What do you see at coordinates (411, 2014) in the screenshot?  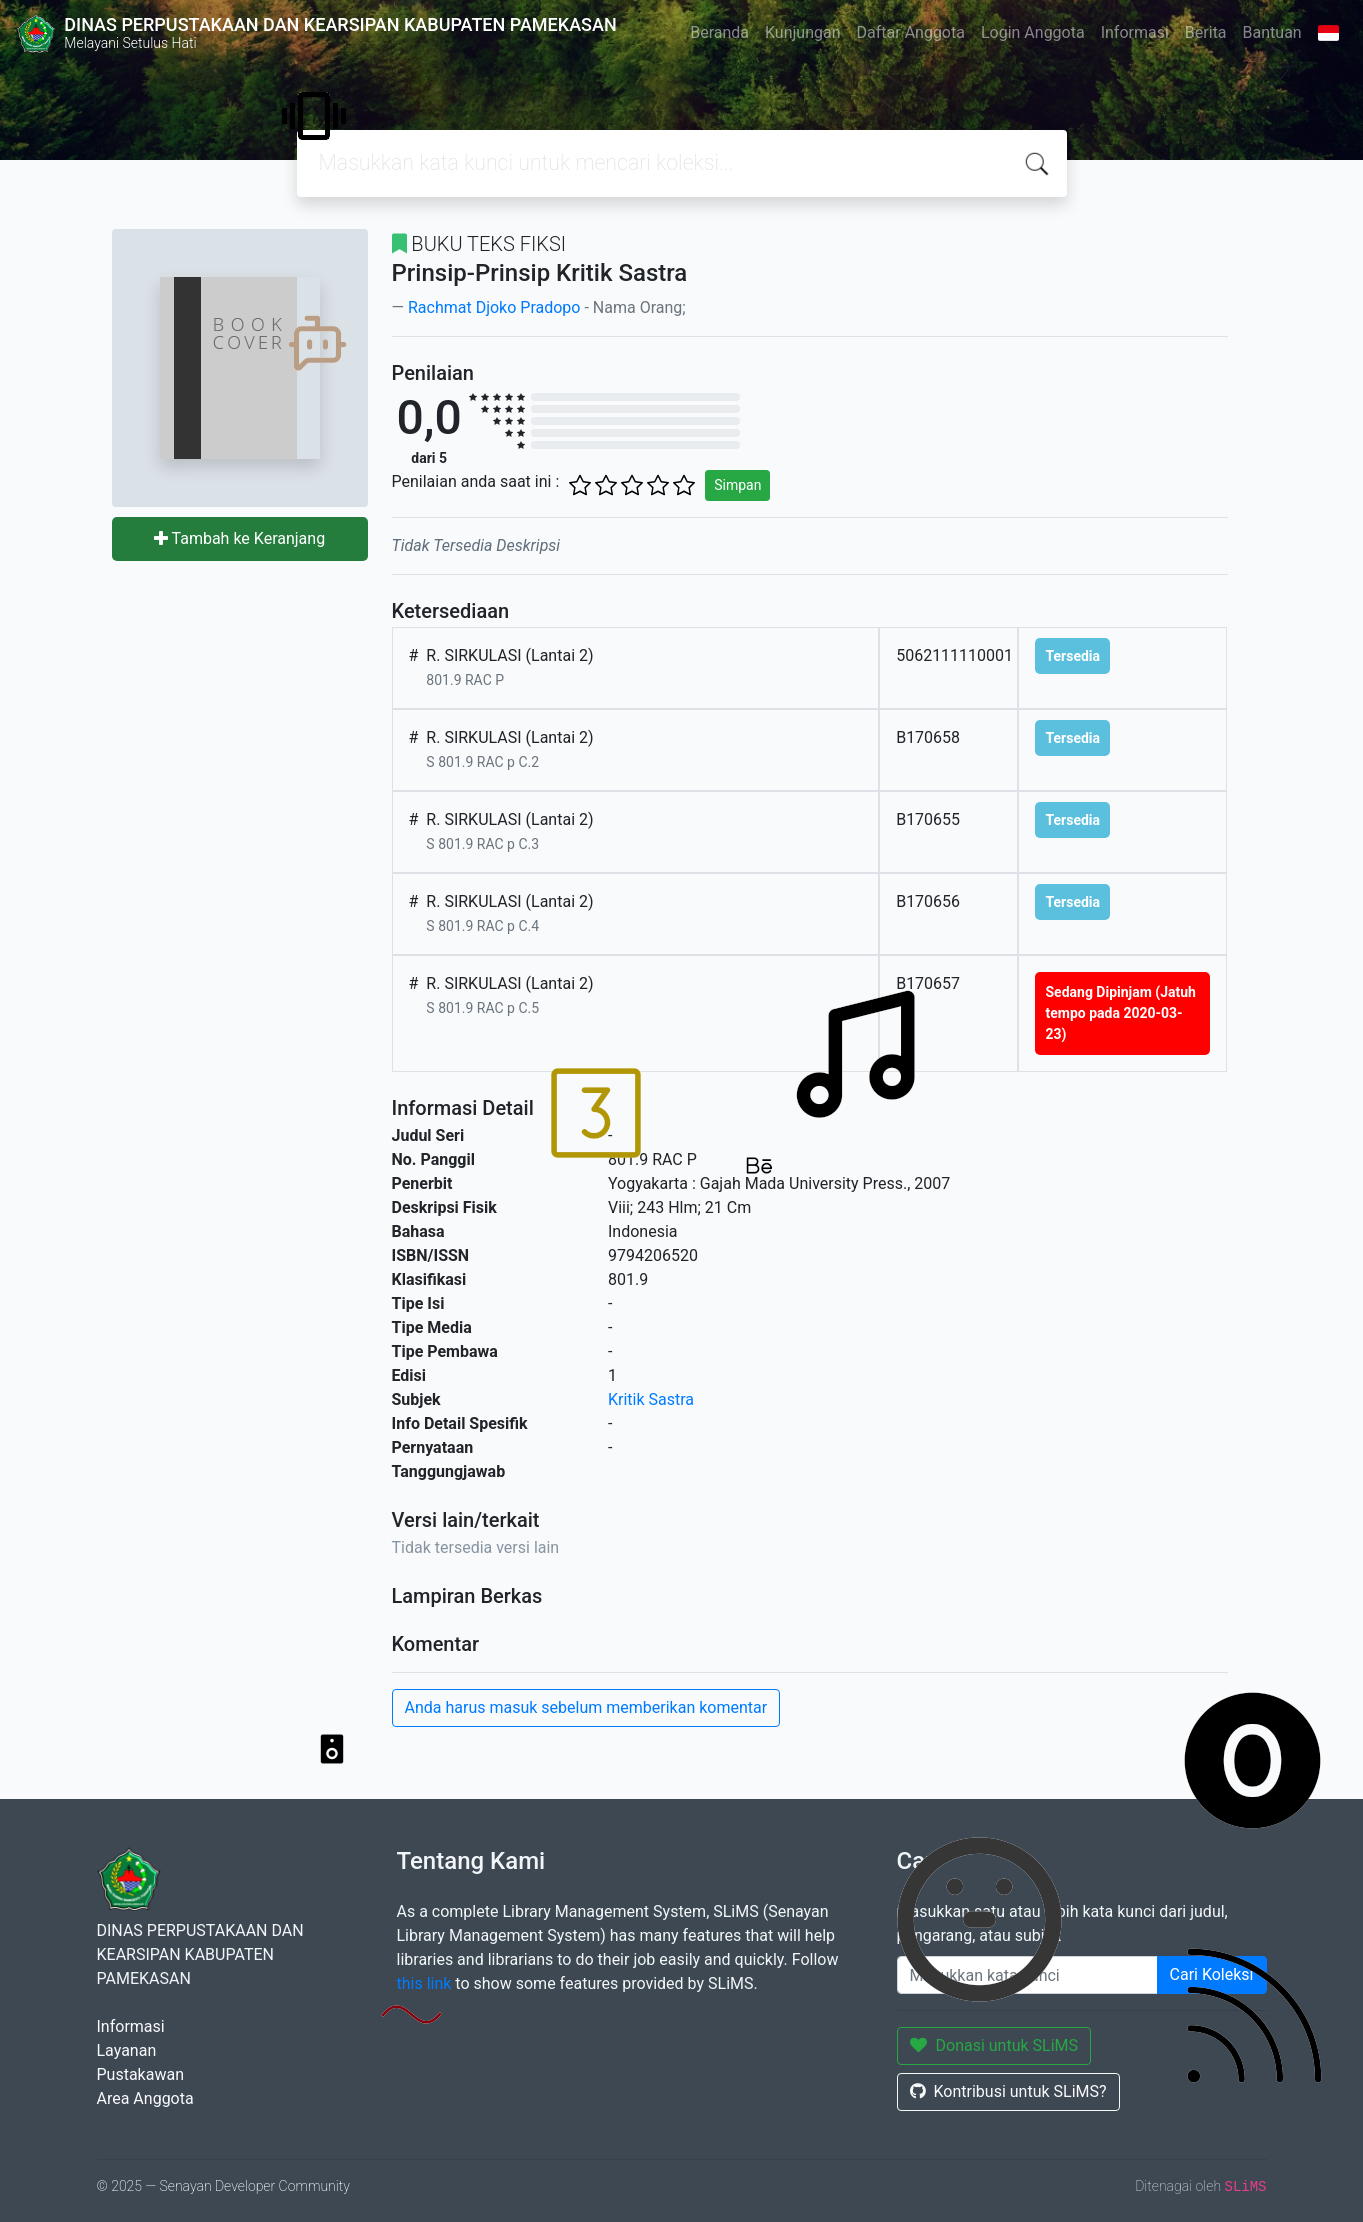 I see `indicates an approximate or estimated value` at bounding box center [411, 2014].